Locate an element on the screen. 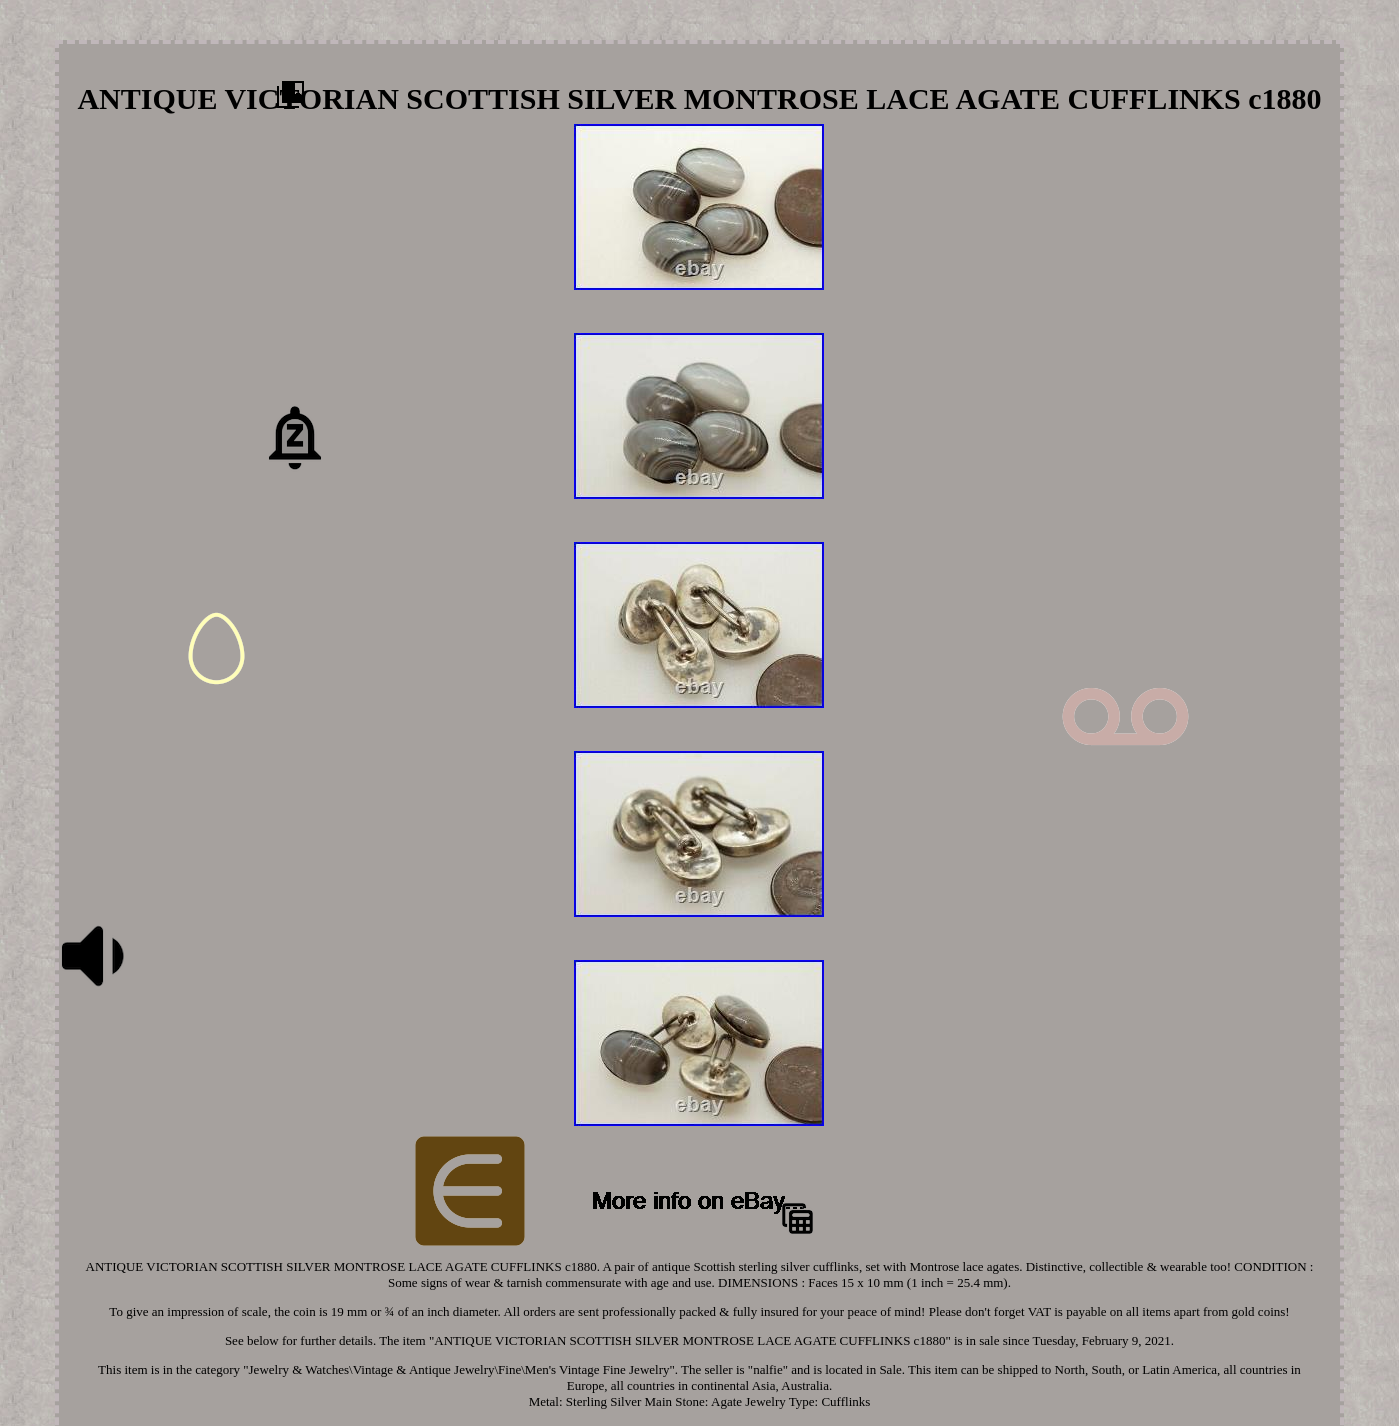 The image size is (1399, 1426). indicates set membership in mathematical notation is located at coordinates (470, 1191).